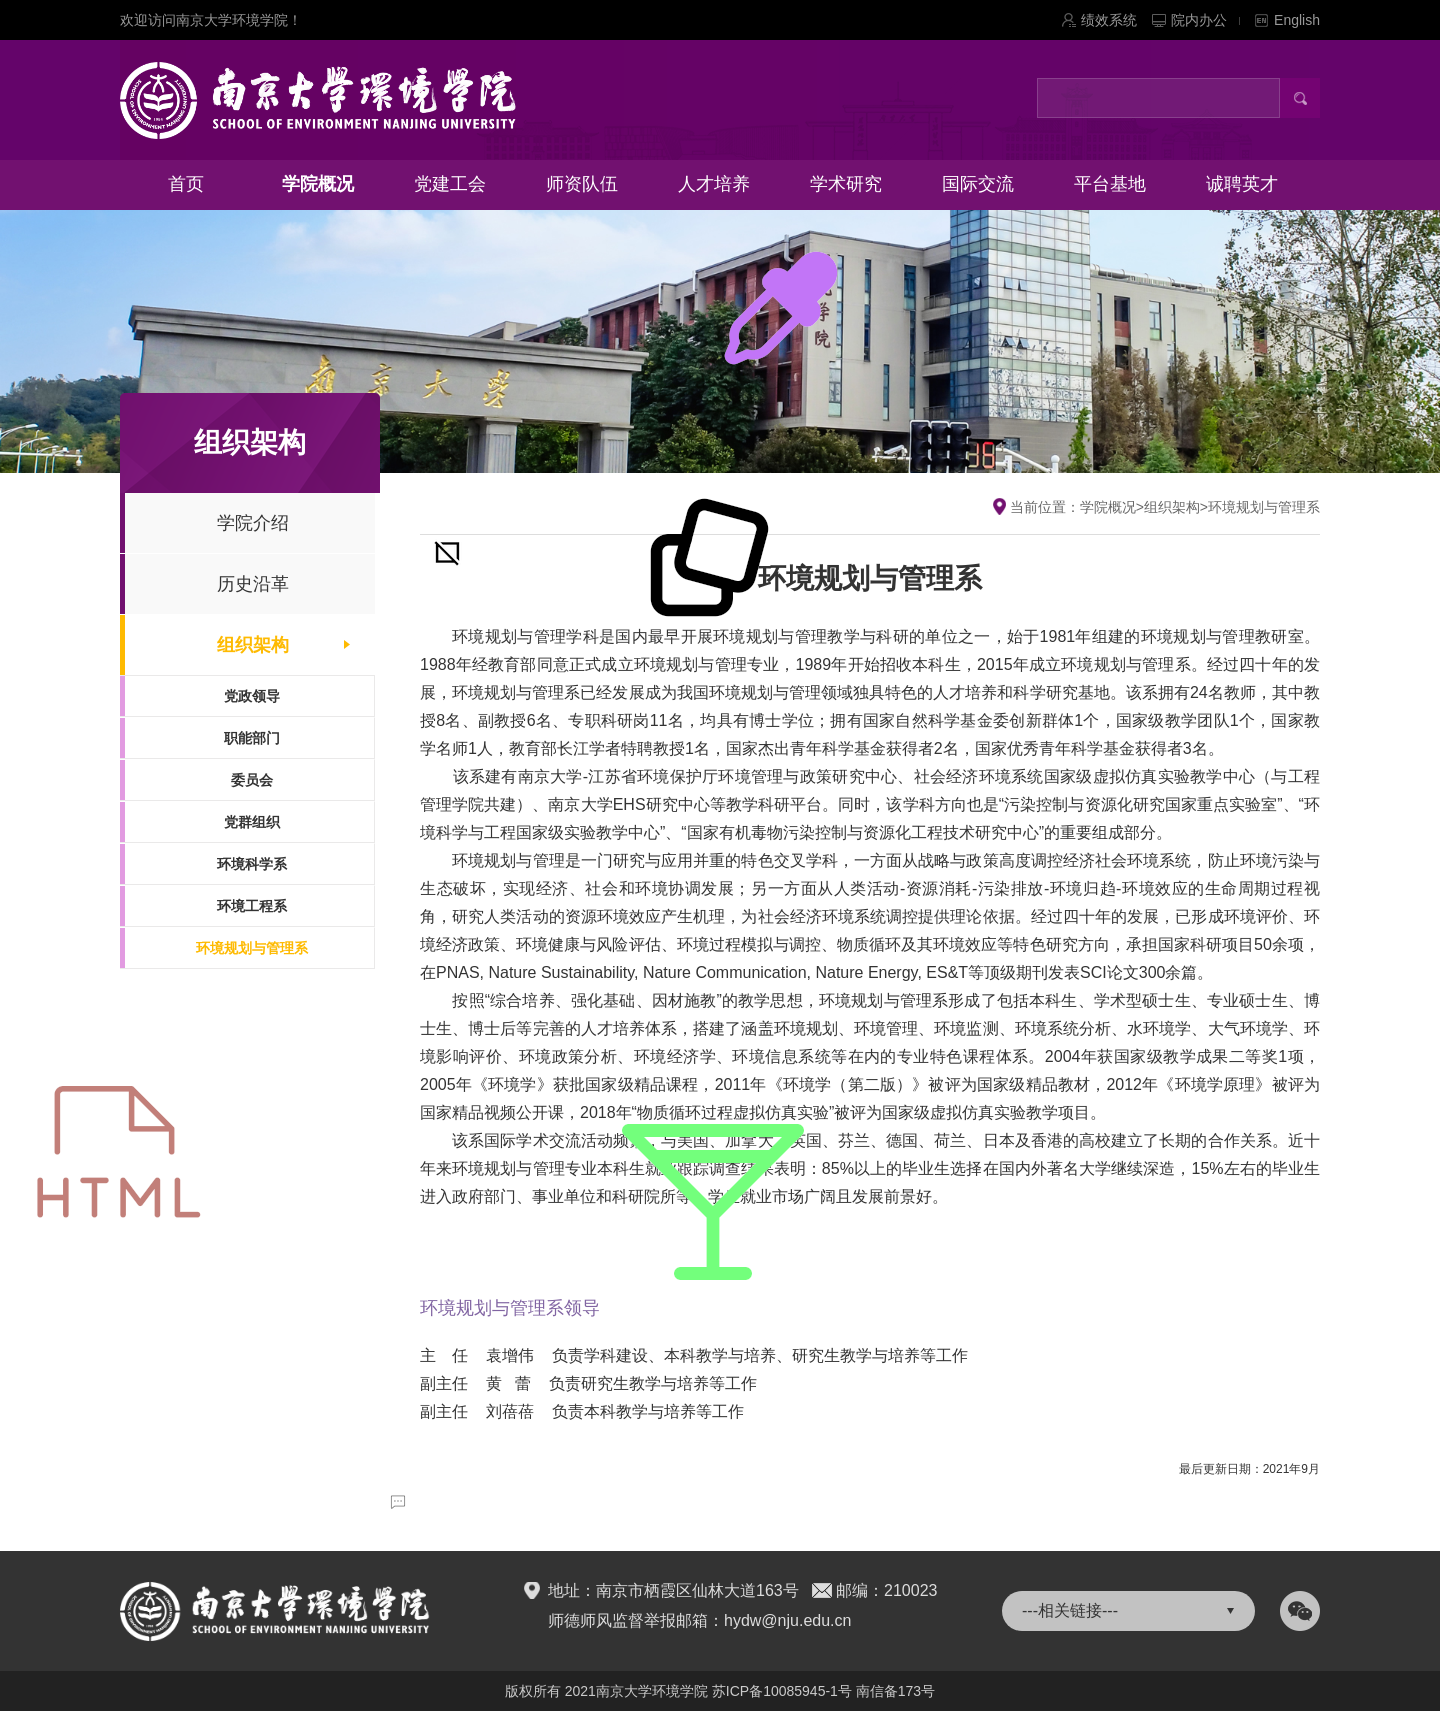  What do you see at coordinates (398, 1501) in the screenshot?
I see `open chat or messaging` at bounding box center [398, 1501].